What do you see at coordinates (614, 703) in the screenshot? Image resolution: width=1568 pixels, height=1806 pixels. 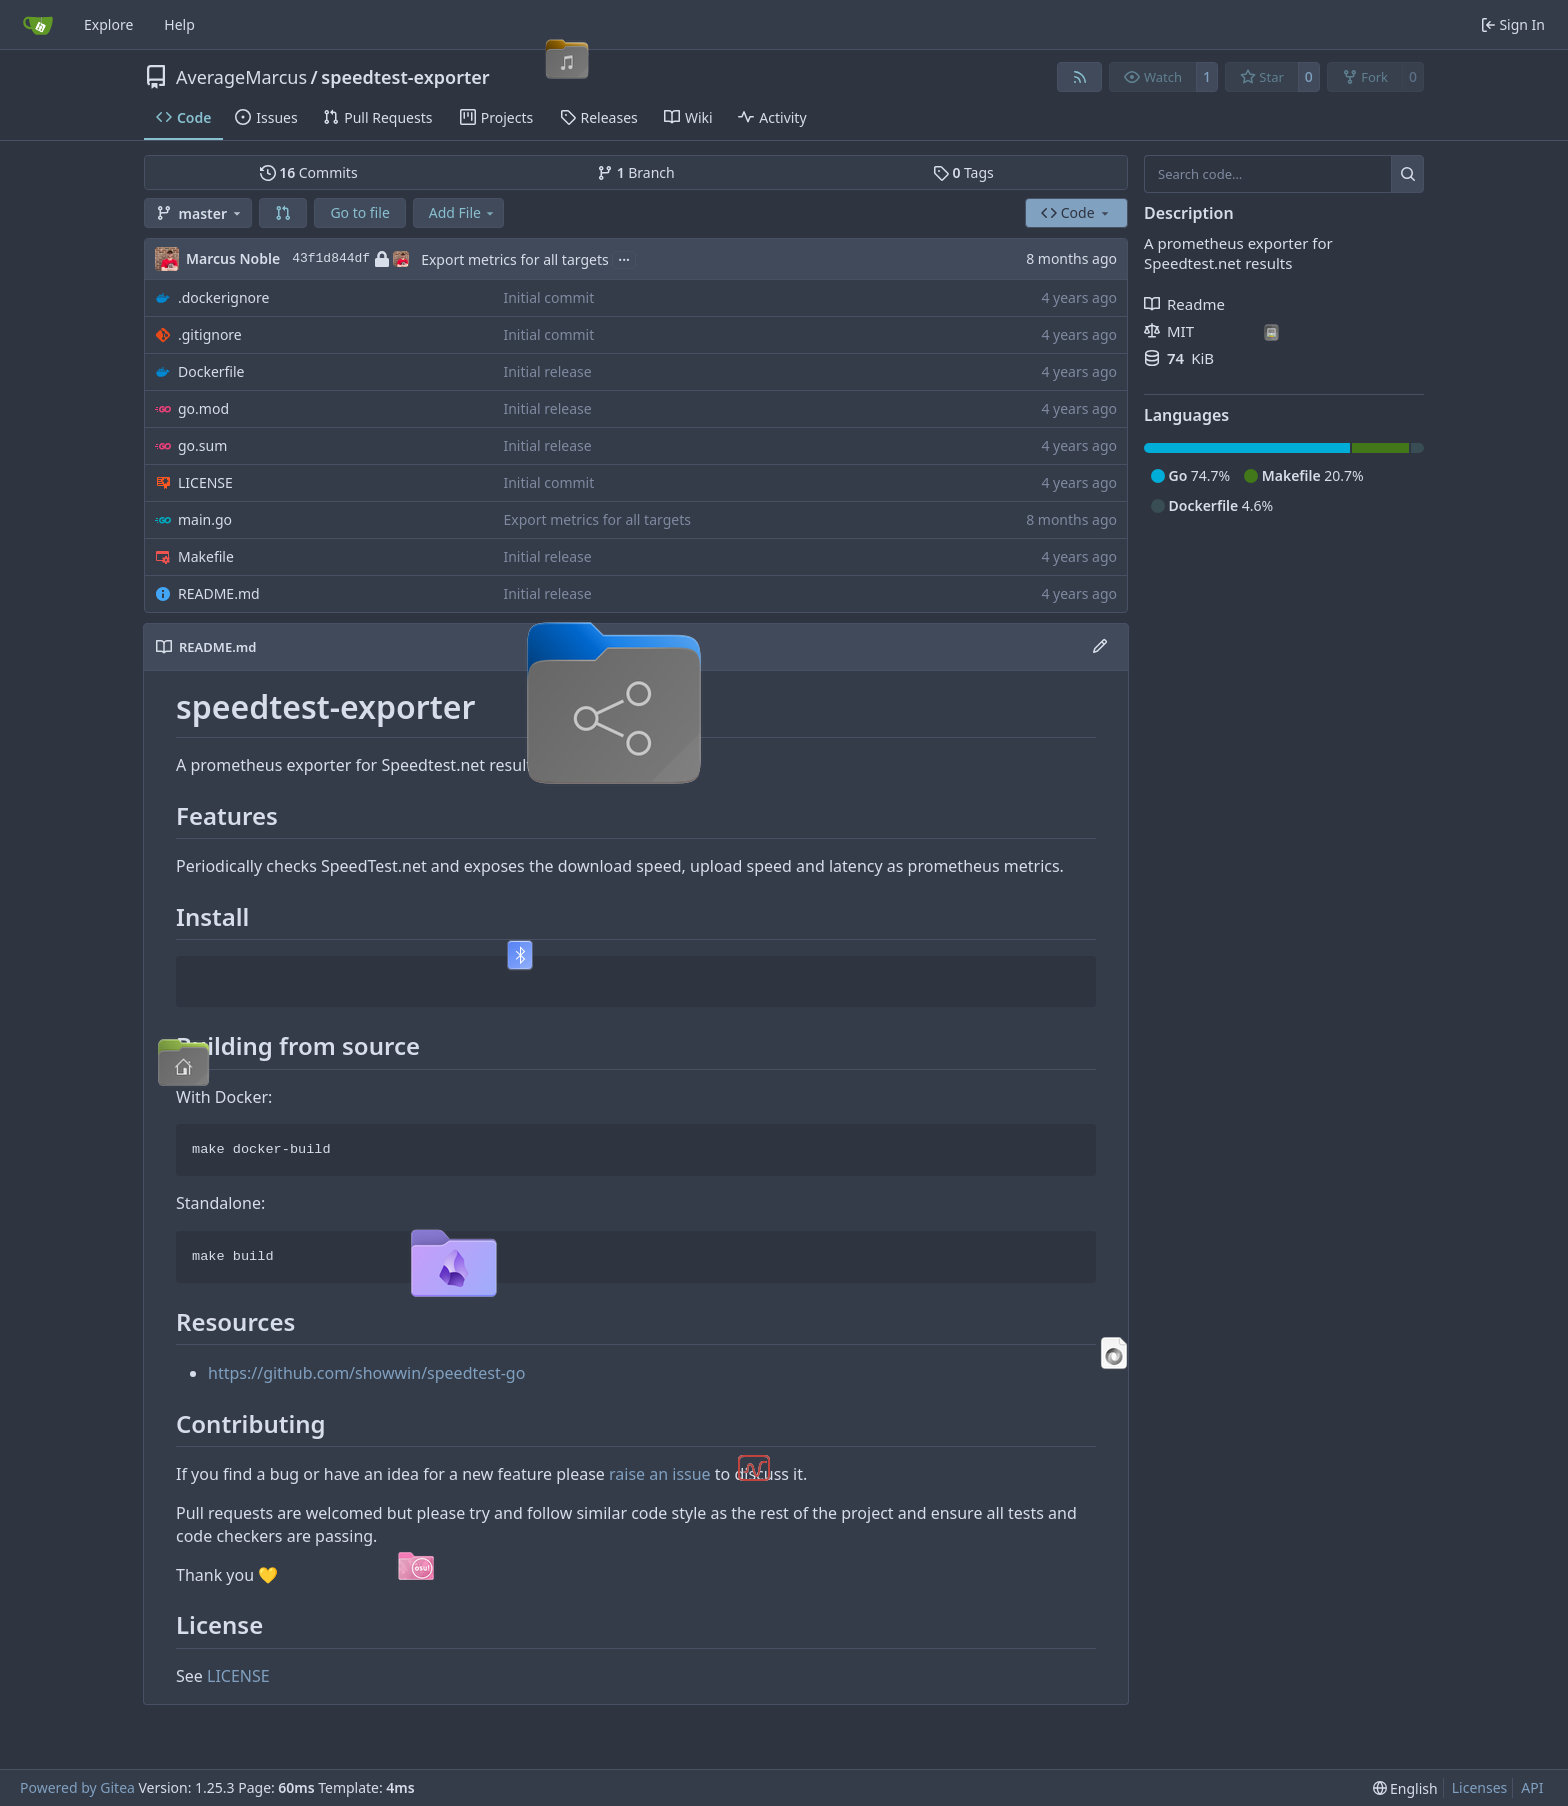 I see `open your public shared folder` at bounding box center [614, 703].